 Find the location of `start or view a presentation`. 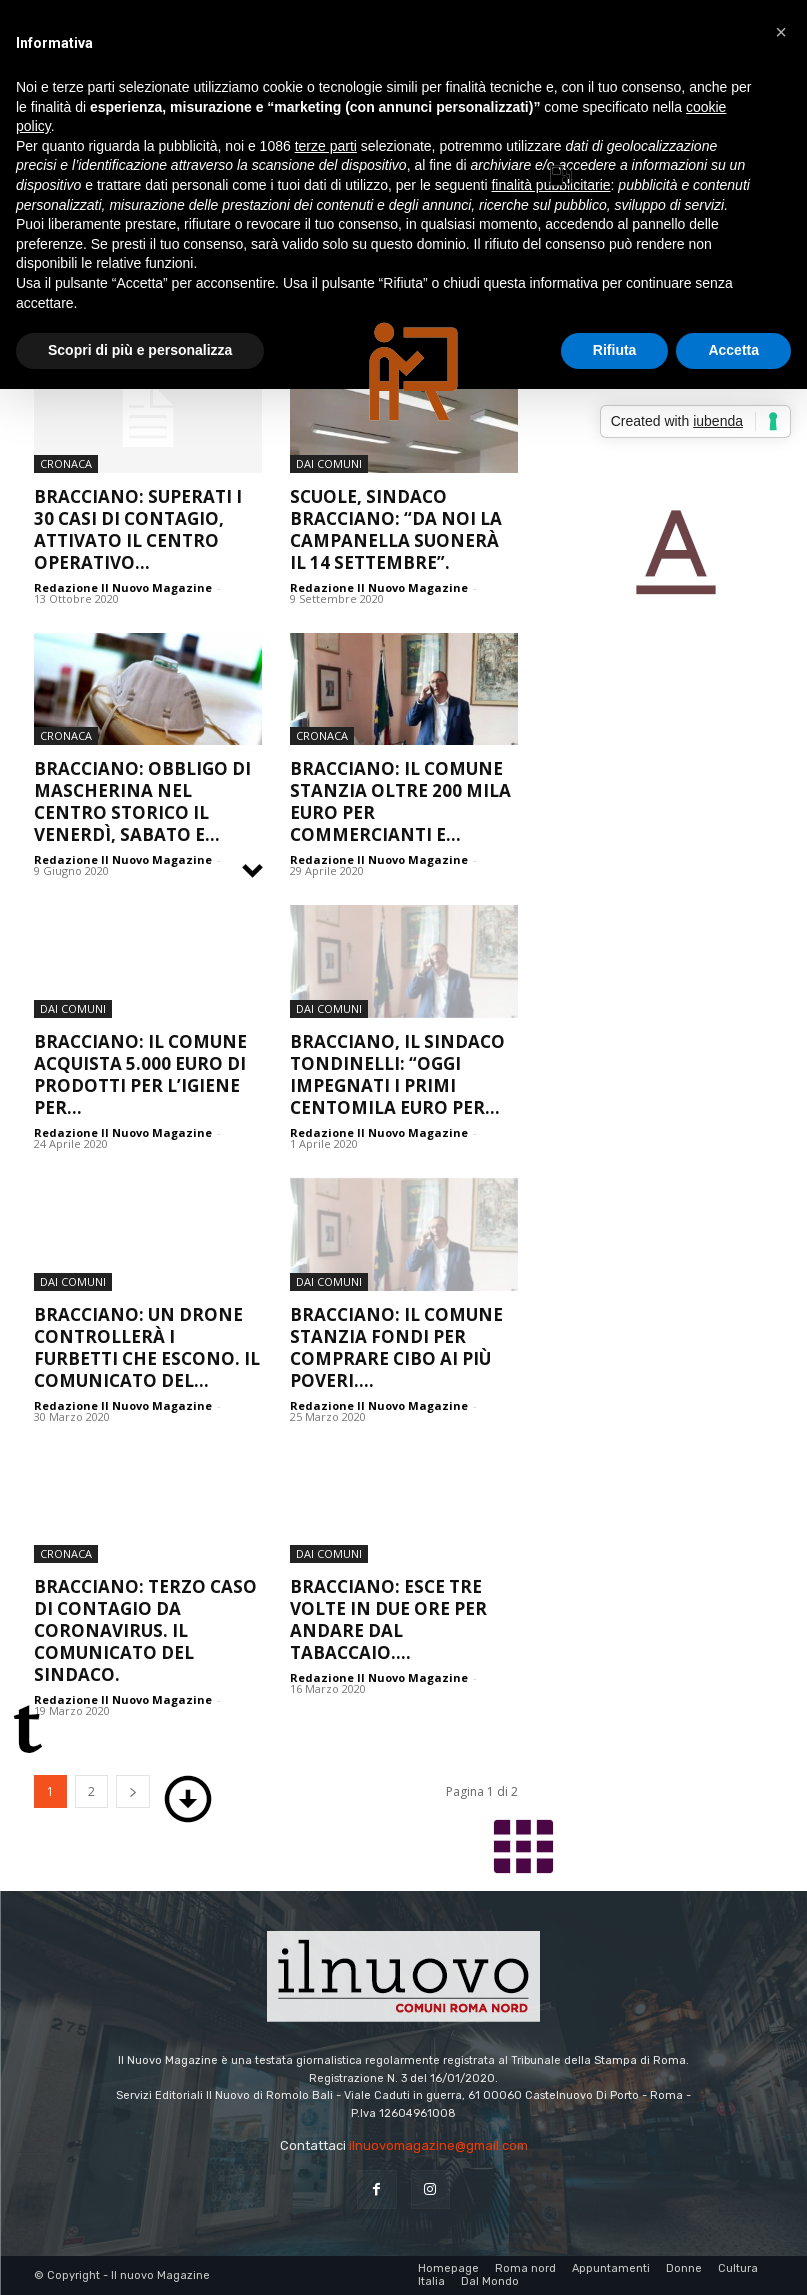

start or view a presentation is located at coordinates (413, 371).